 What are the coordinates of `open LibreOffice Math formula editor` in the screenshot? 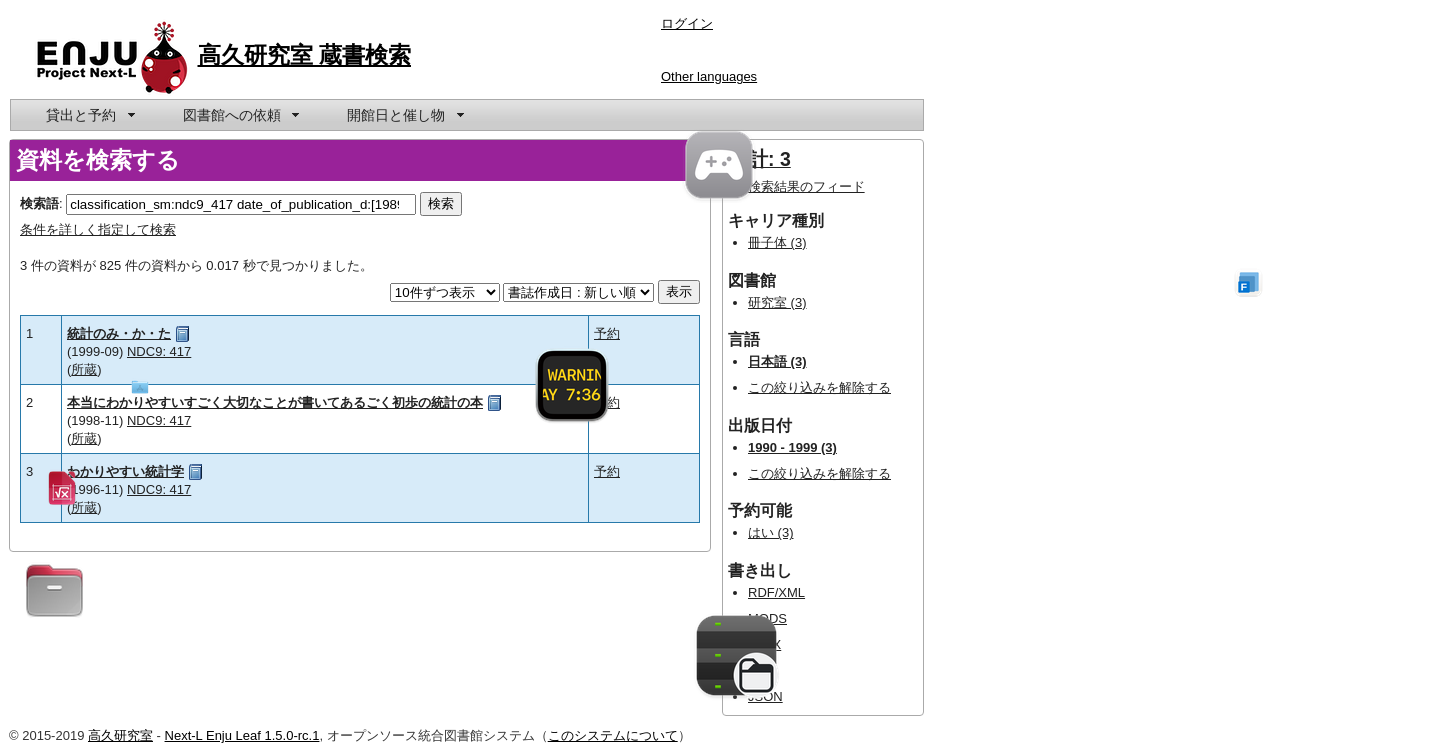 It's located at (62, 488).